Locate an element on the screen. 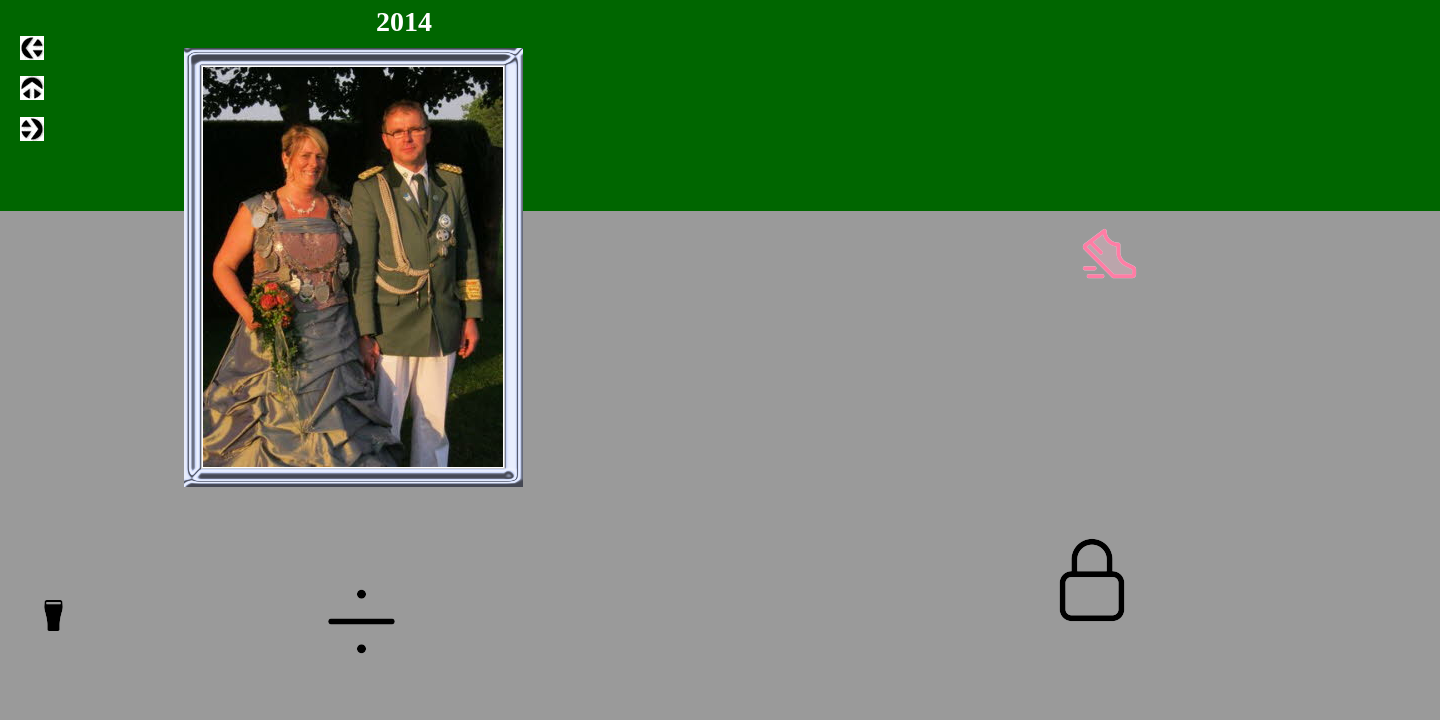  perform a division calculation is located at coordinates (361, 621).